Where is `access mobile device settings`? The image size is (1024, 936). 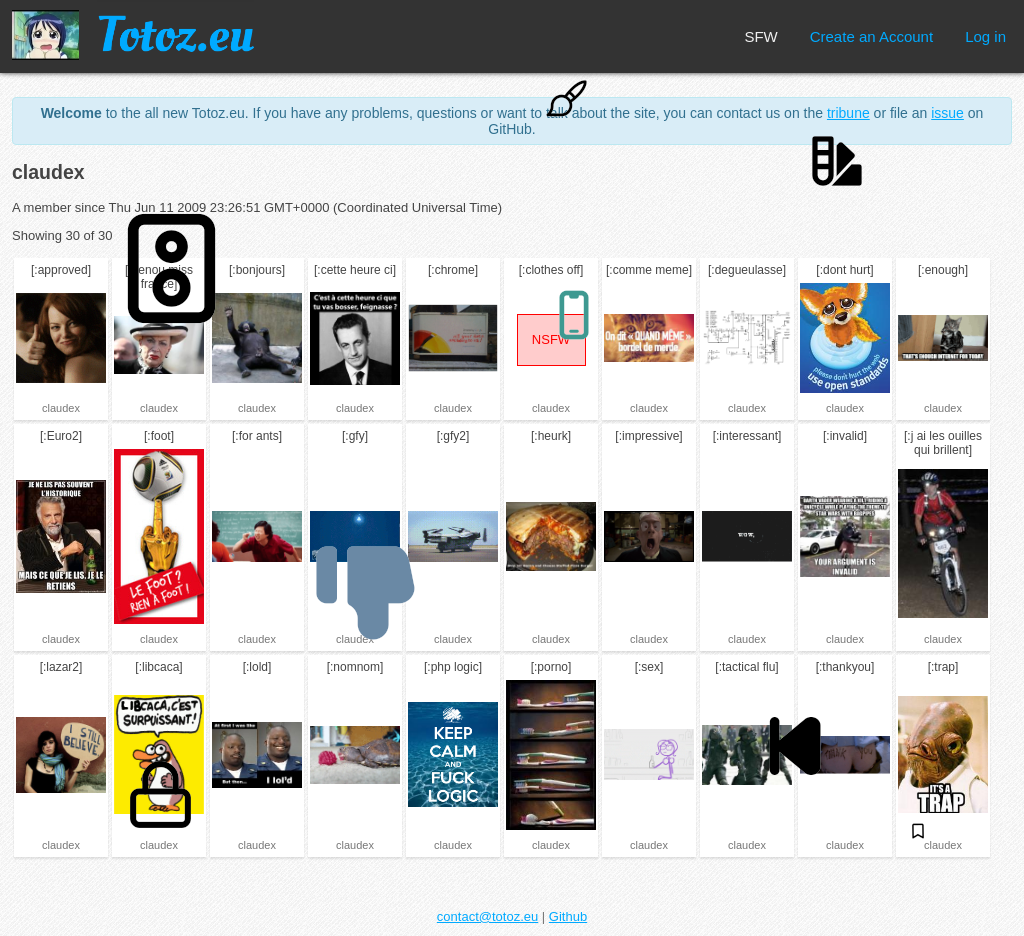
access mobile device settings is located at coordinates (574, 315).